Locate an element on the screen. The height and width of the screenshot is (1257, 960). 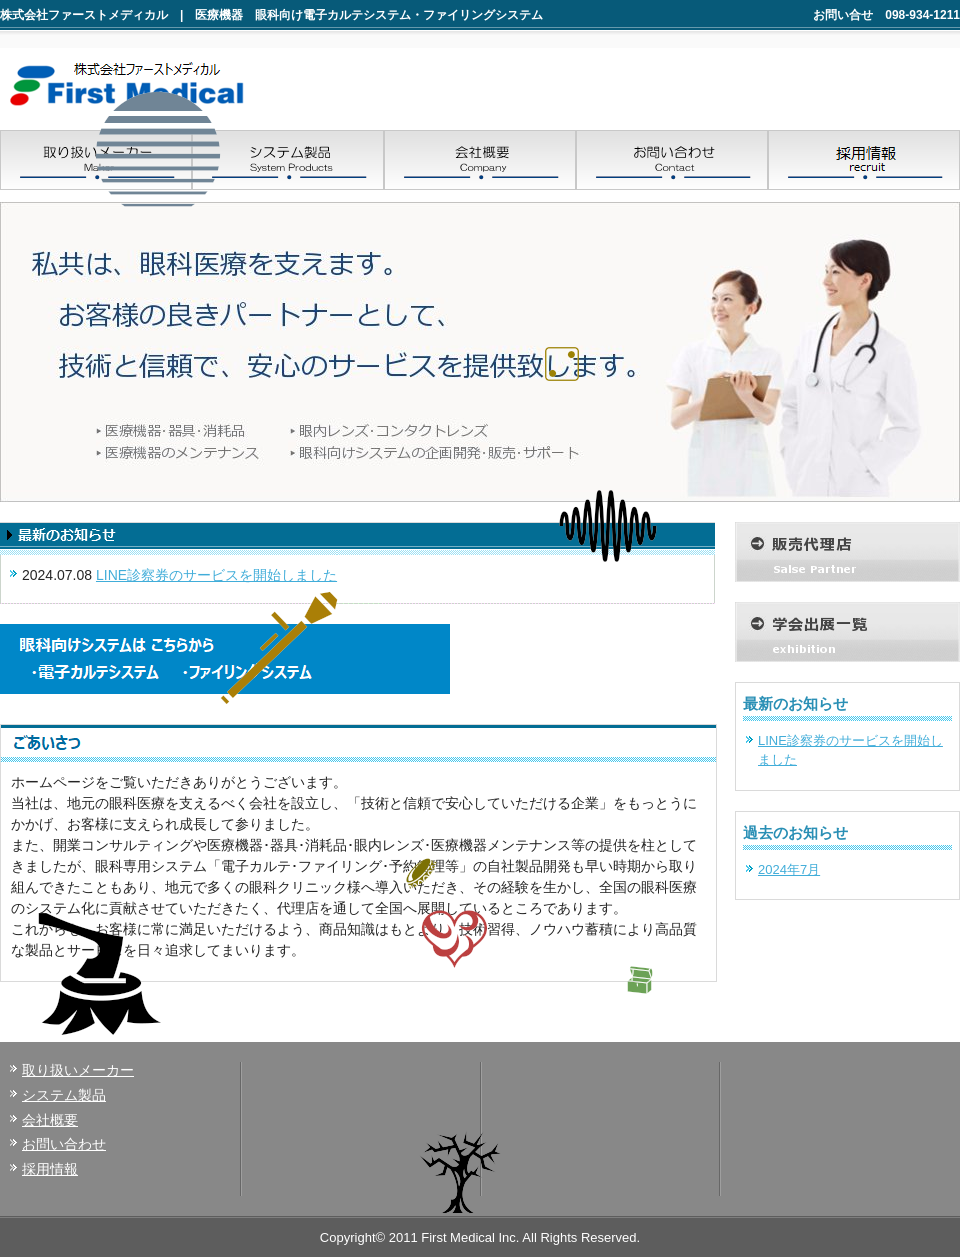
adjust audio amplitude or volume levels is located at coordinates (608, 526).